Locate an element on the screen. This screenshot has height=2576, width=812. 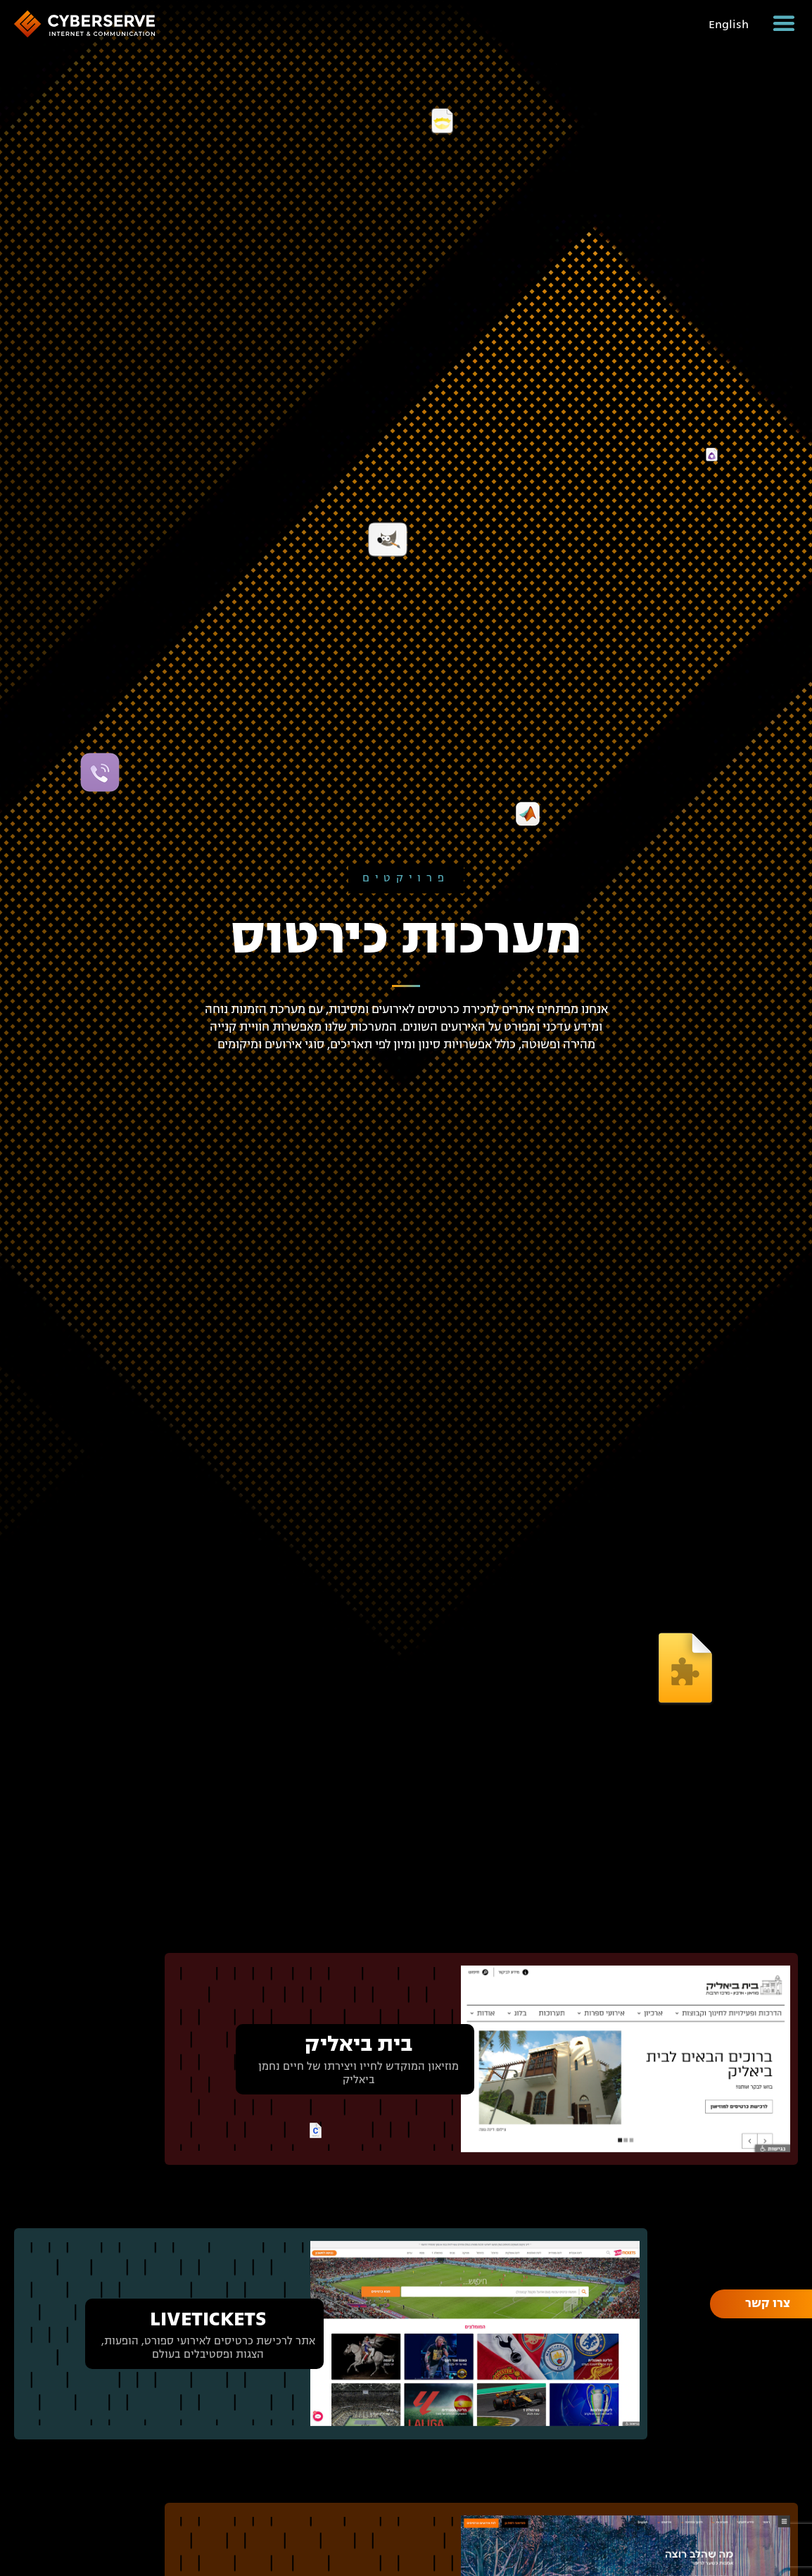
a meson build system configuration file is located at coordinates (711, 454).